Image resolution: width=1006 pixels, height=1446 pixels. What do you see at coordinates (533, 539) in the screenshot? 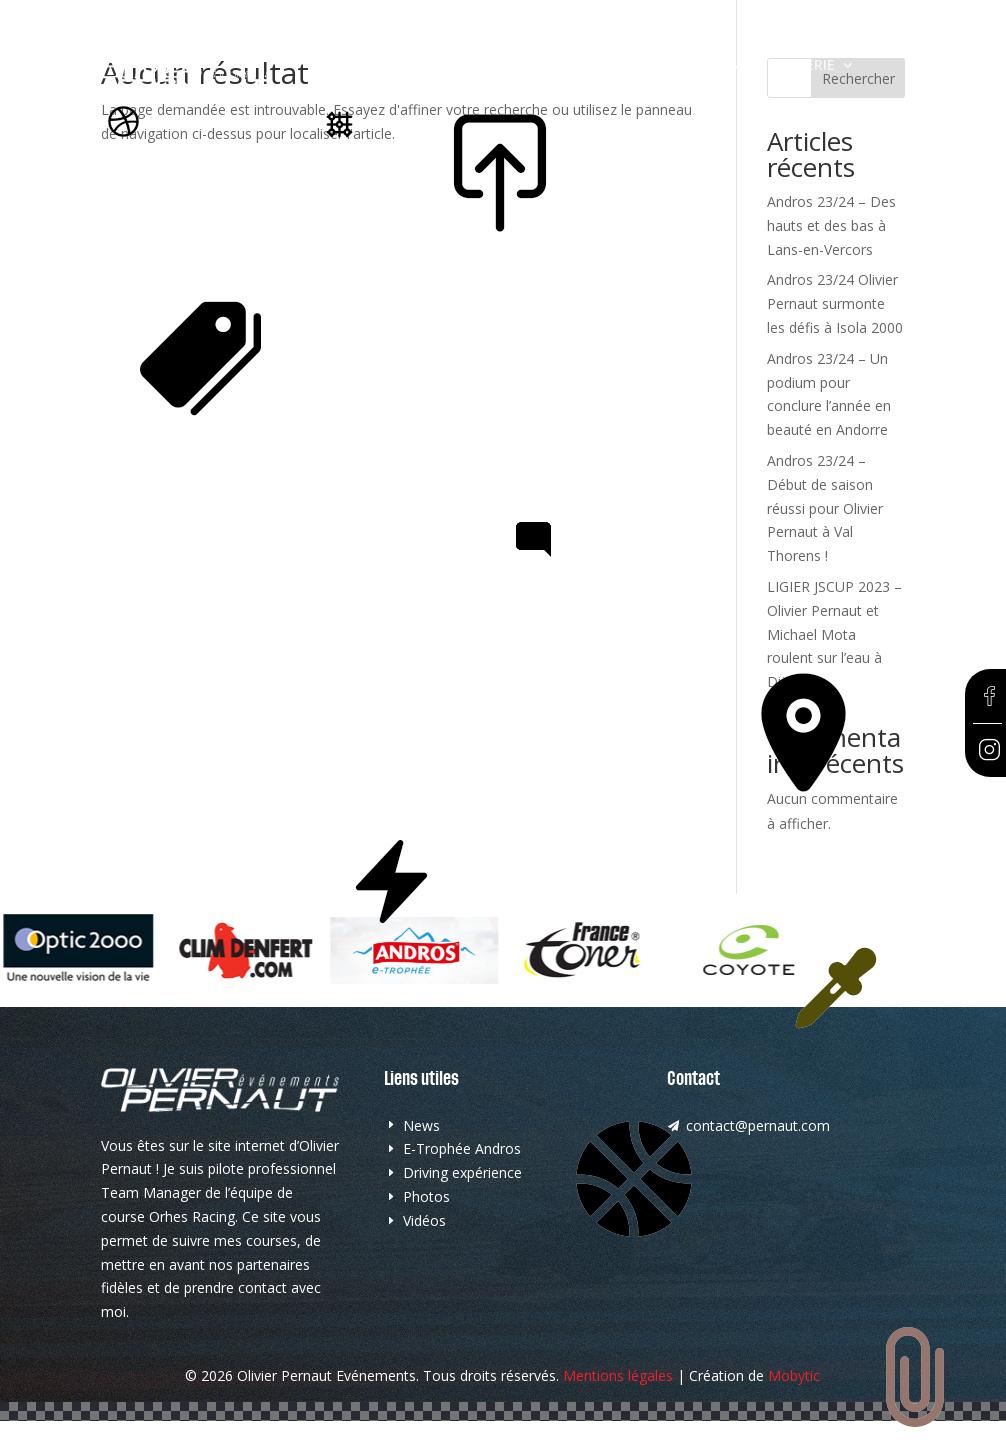
I see `open comments section` at bounding box center [533, 539].